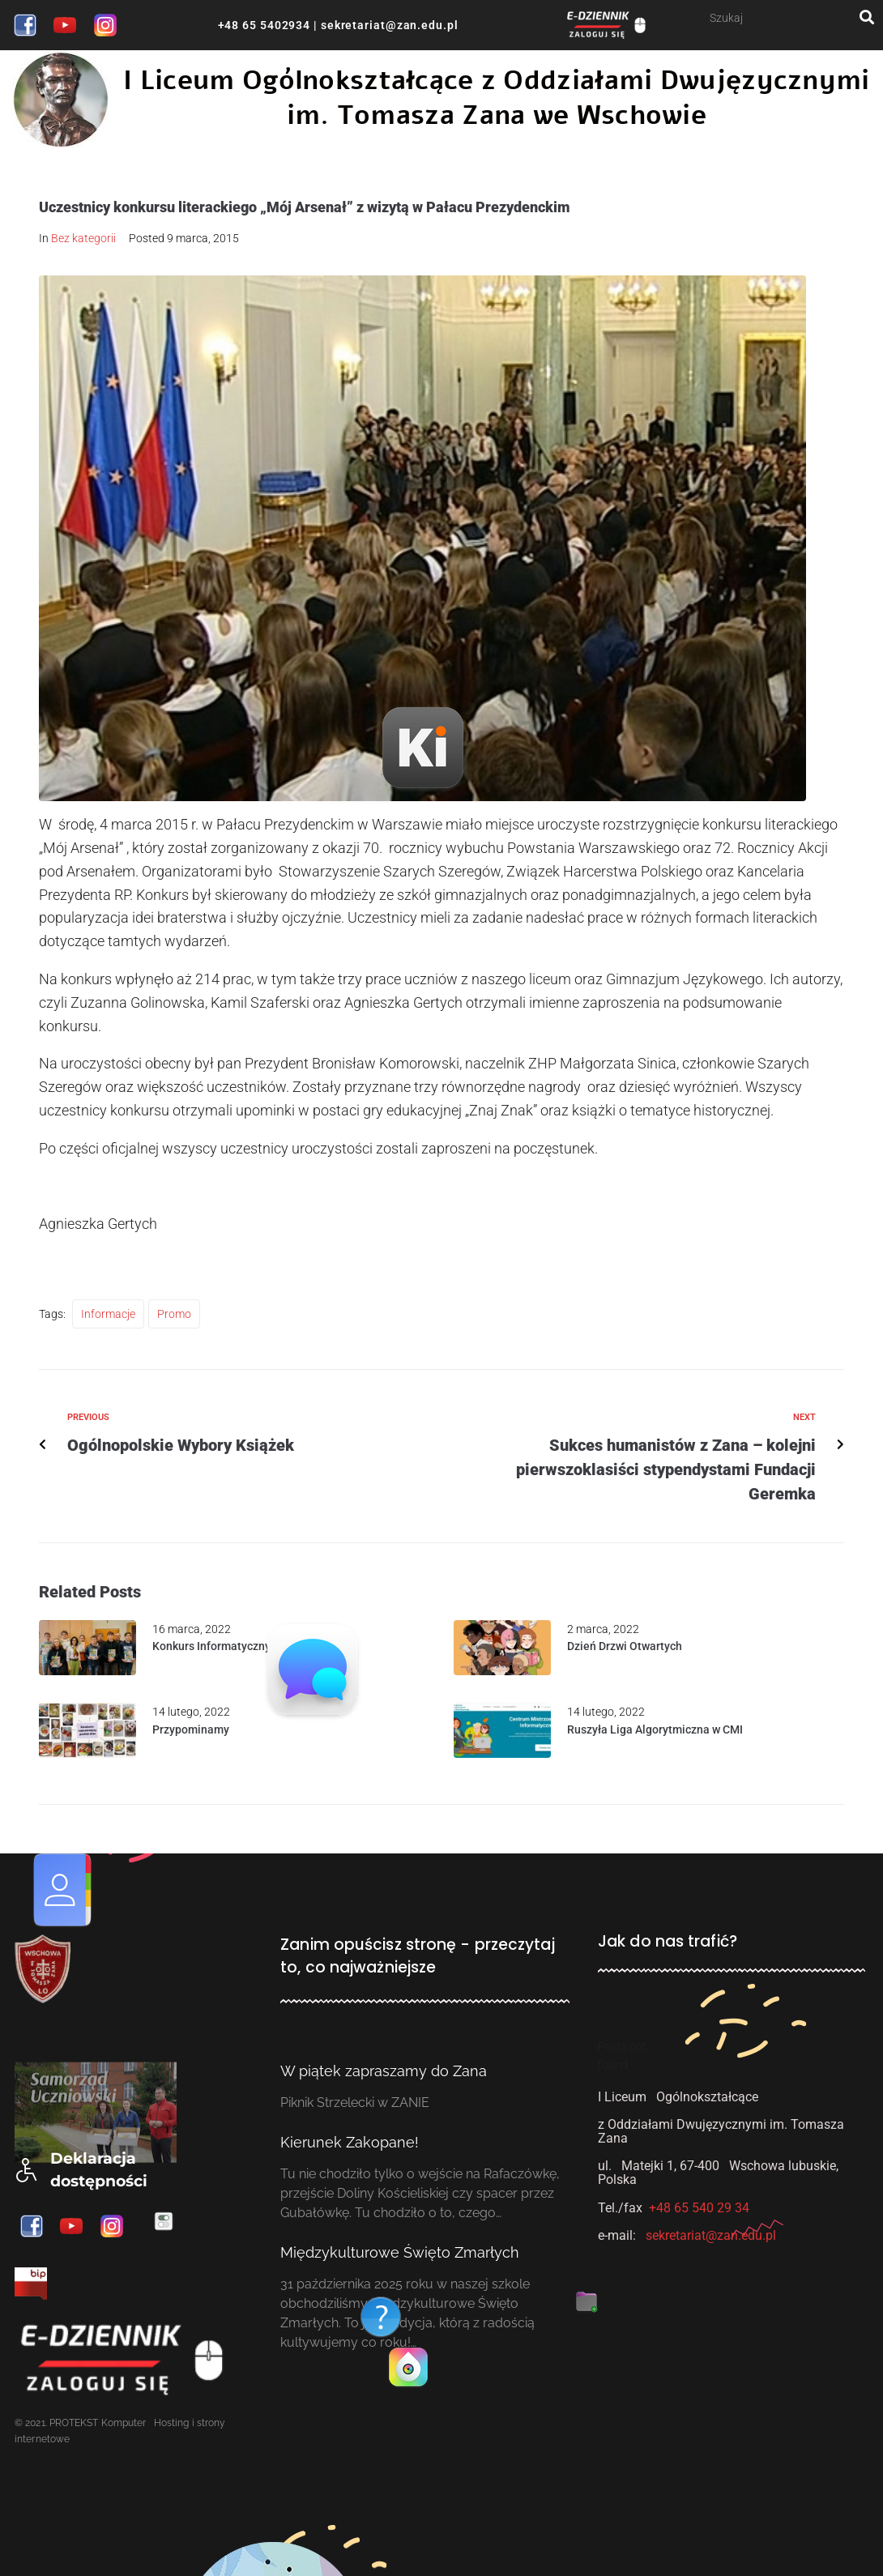 The image size is (883, 2576). Describe the element at coordinates (313, 1670) in the screenshot. I see `open notification preferences` at that location.